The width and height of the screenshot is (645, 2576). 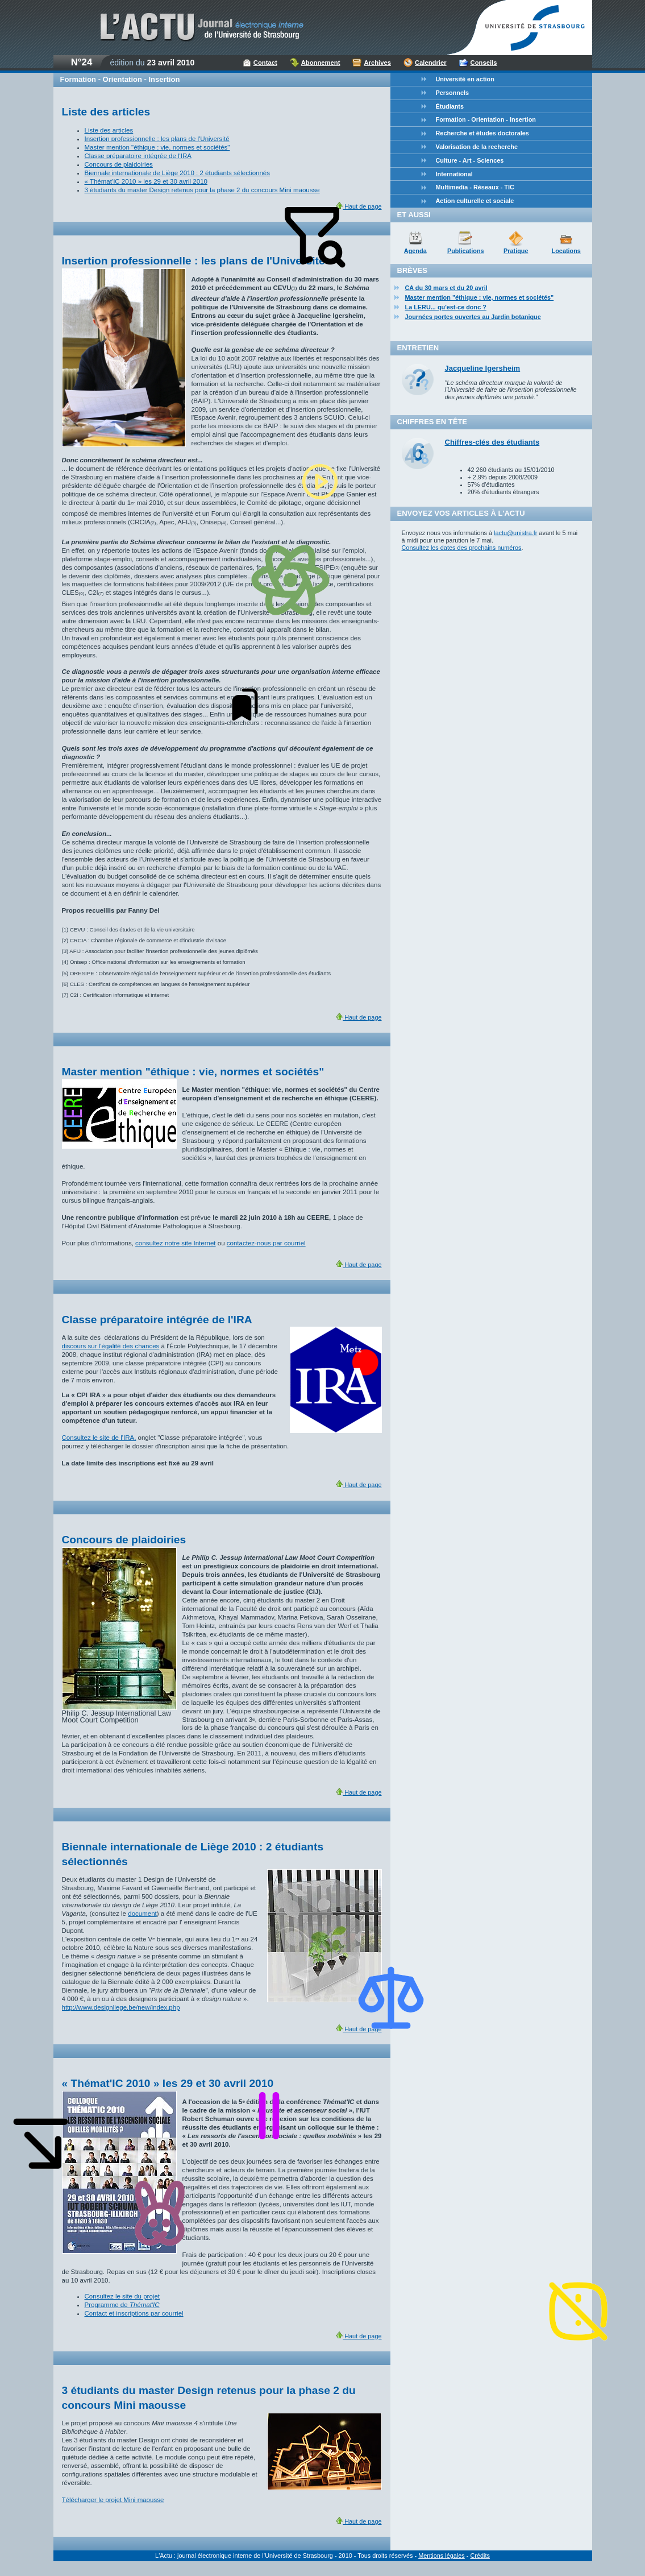 What do you see at coordinates (578, 2311) in the screenshot?
I see `disable or mute alert notifications` at bounding box center [578, 2311].